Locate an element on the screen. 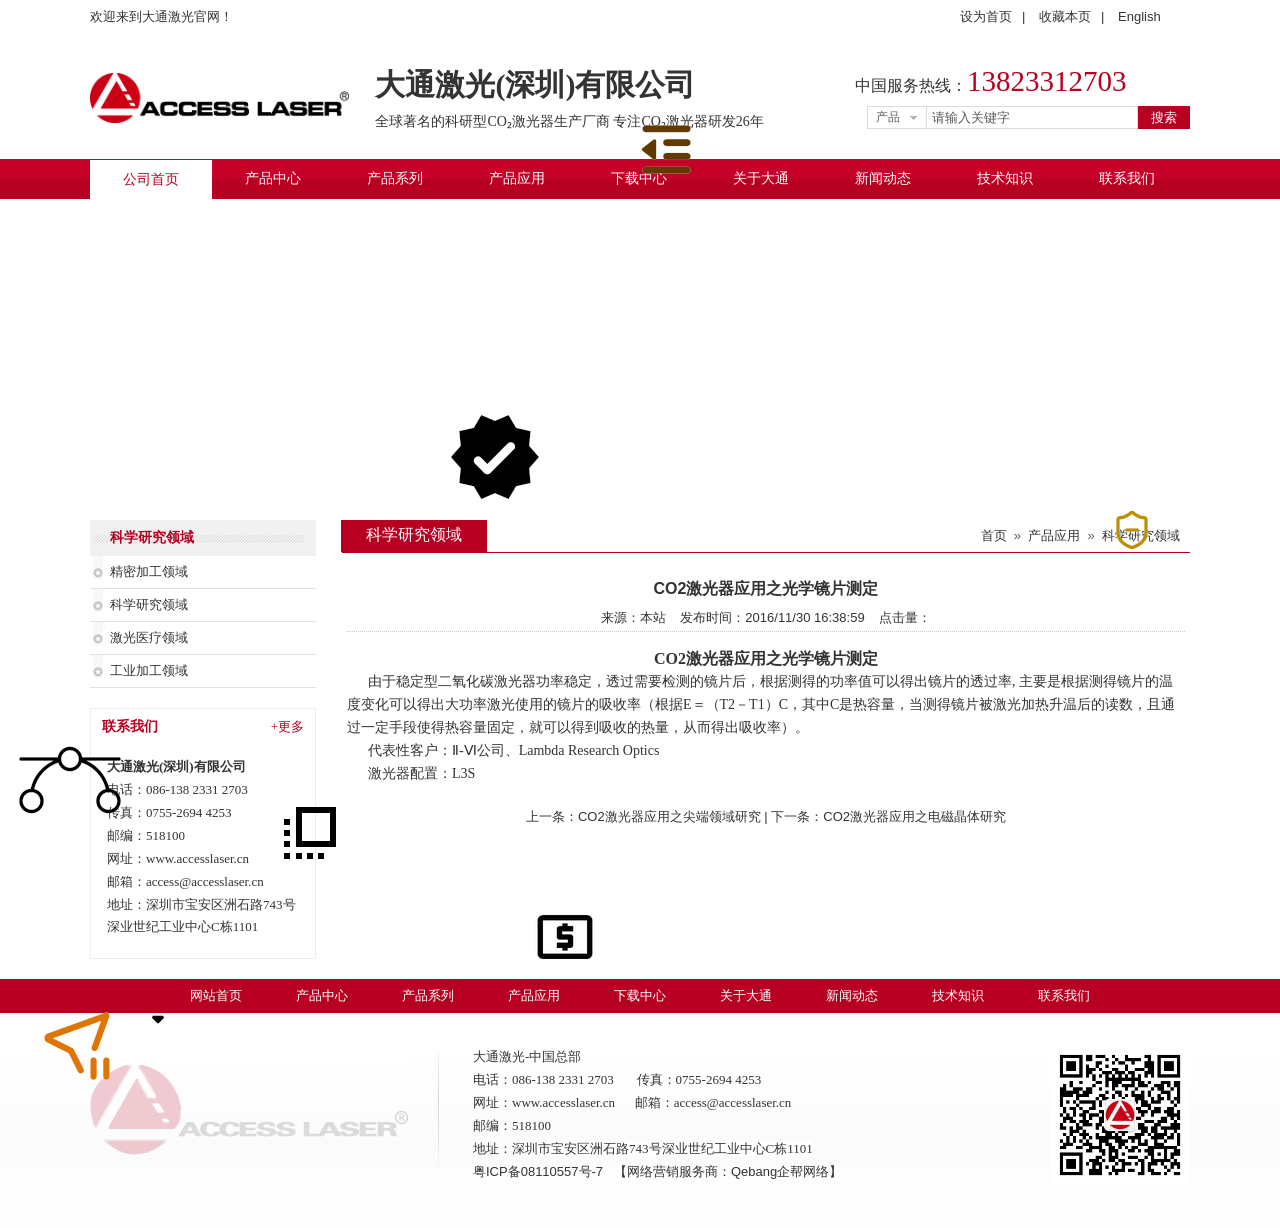  pause location sharing is located at coordinates (77, 1044).